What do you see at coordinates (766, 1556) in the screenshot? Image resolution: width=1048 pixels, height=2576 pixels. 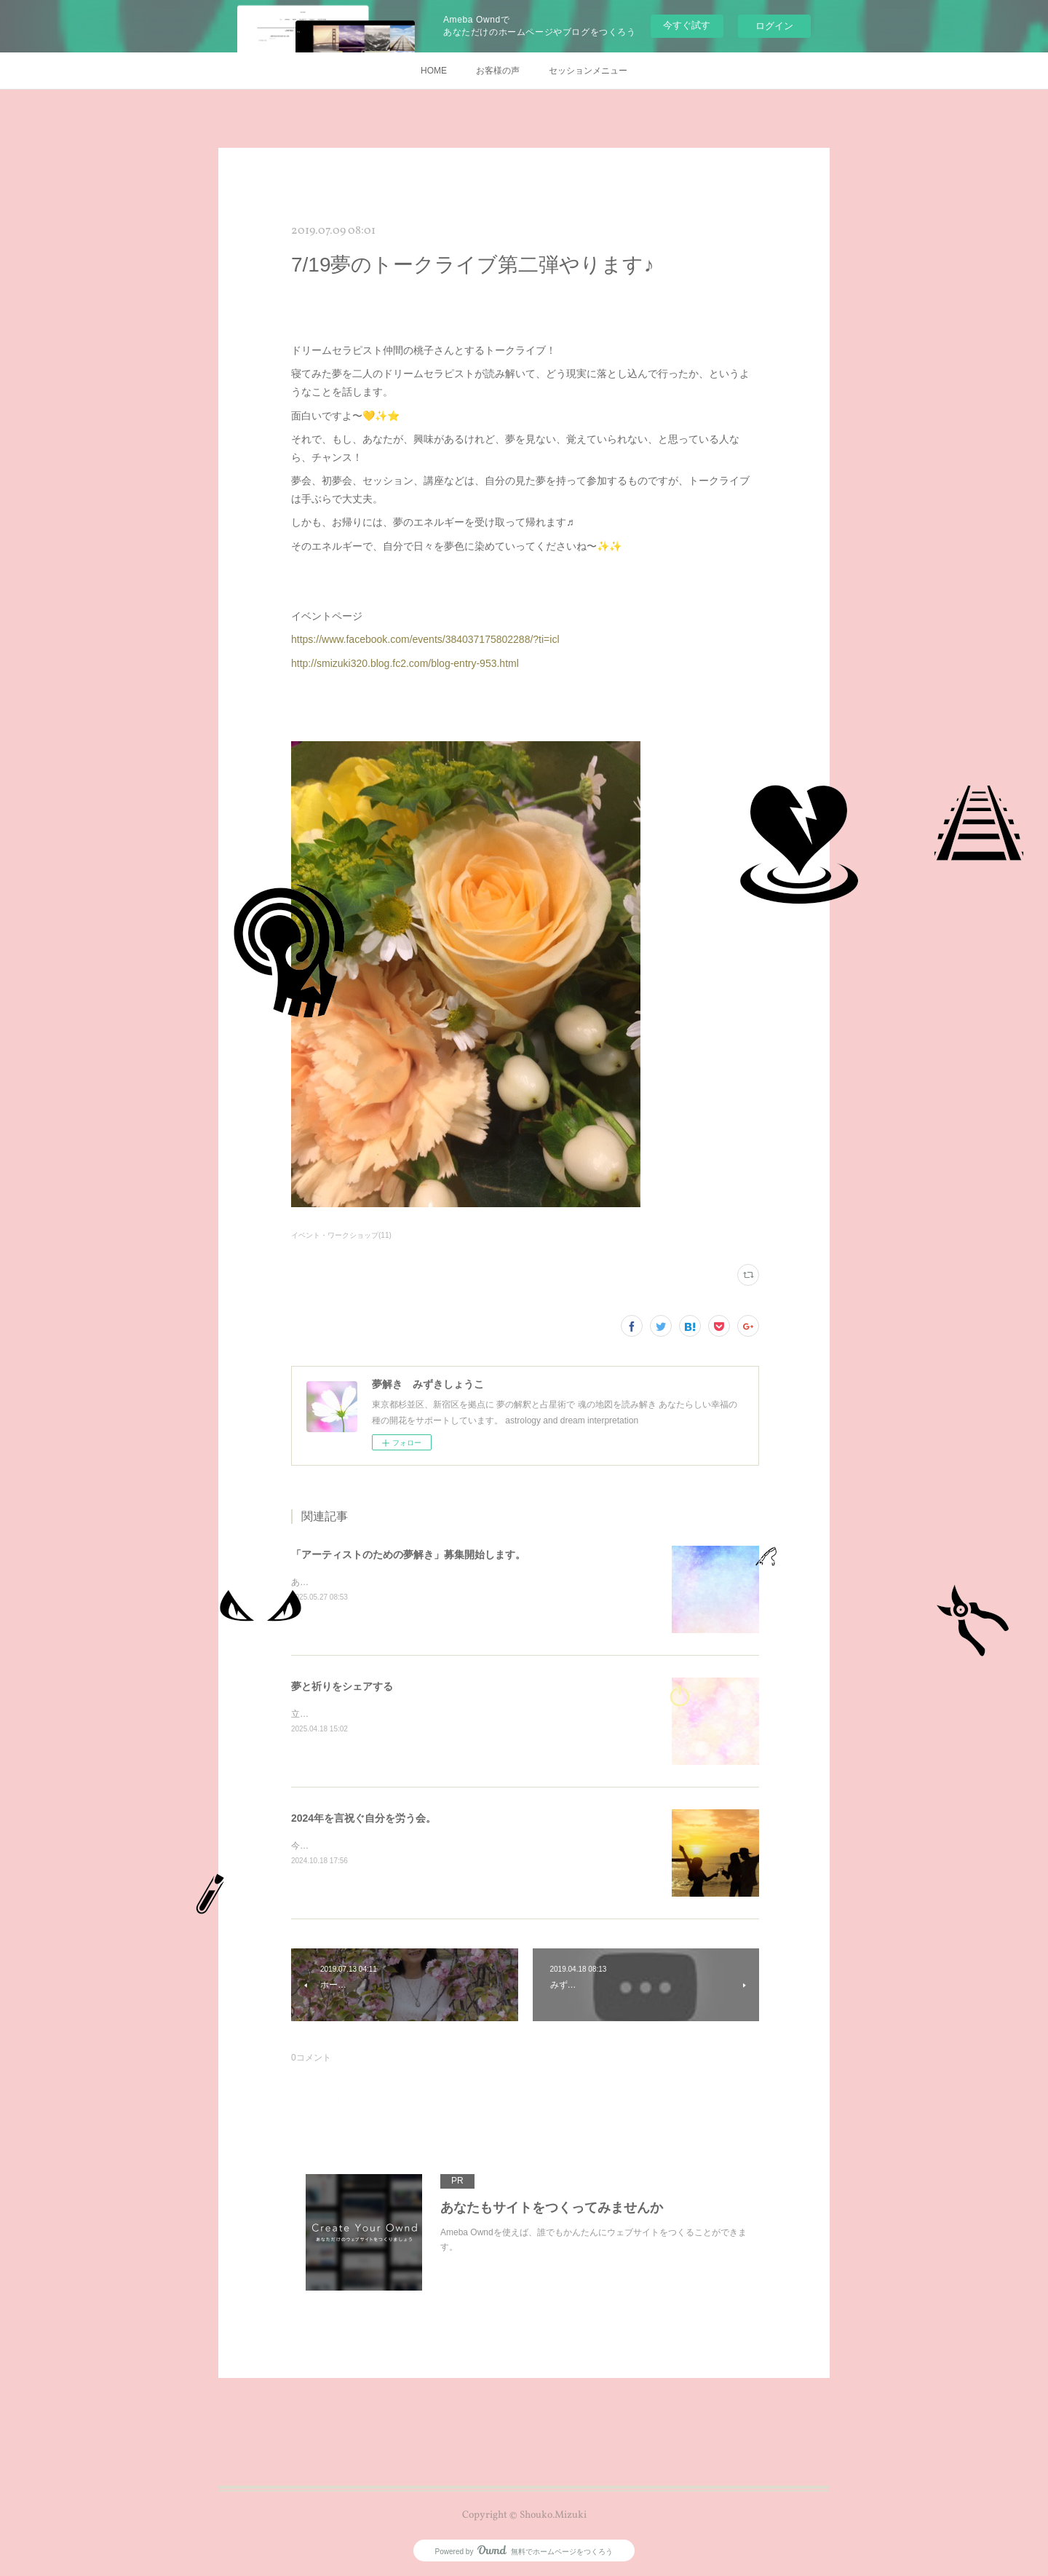 I see `access fishing mini-game or activity` at bounding box center [766, 1556].